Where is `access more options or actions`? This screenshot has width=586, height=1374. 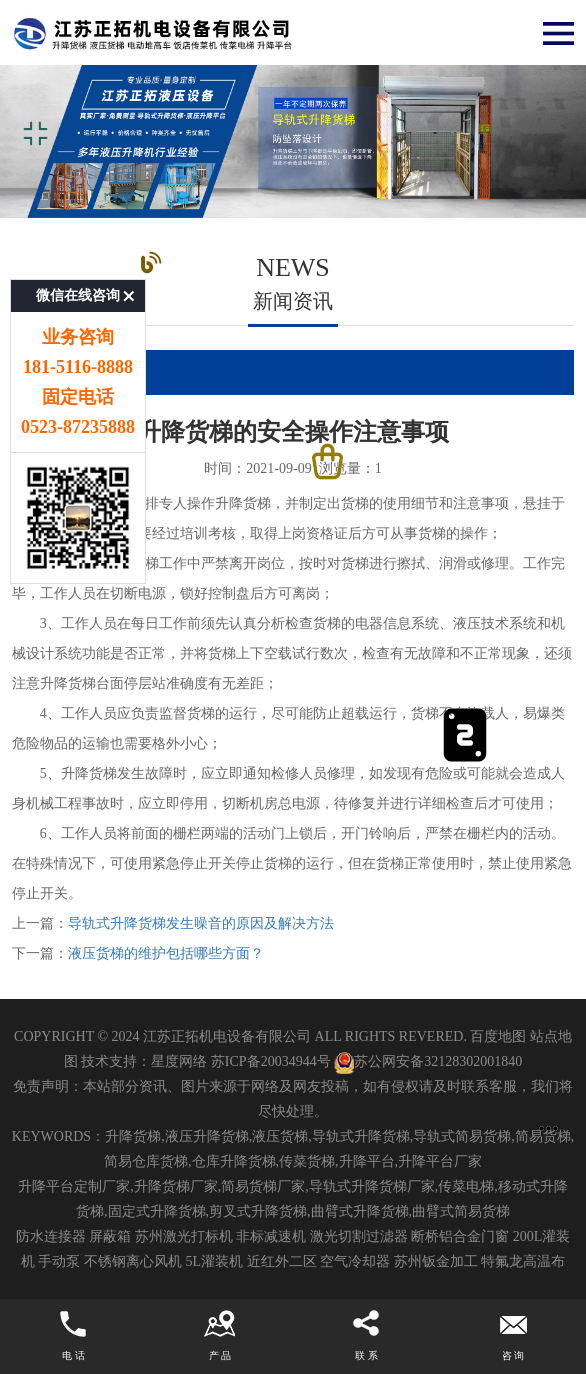
access more options or actions is located at coordinates (548, 1128).